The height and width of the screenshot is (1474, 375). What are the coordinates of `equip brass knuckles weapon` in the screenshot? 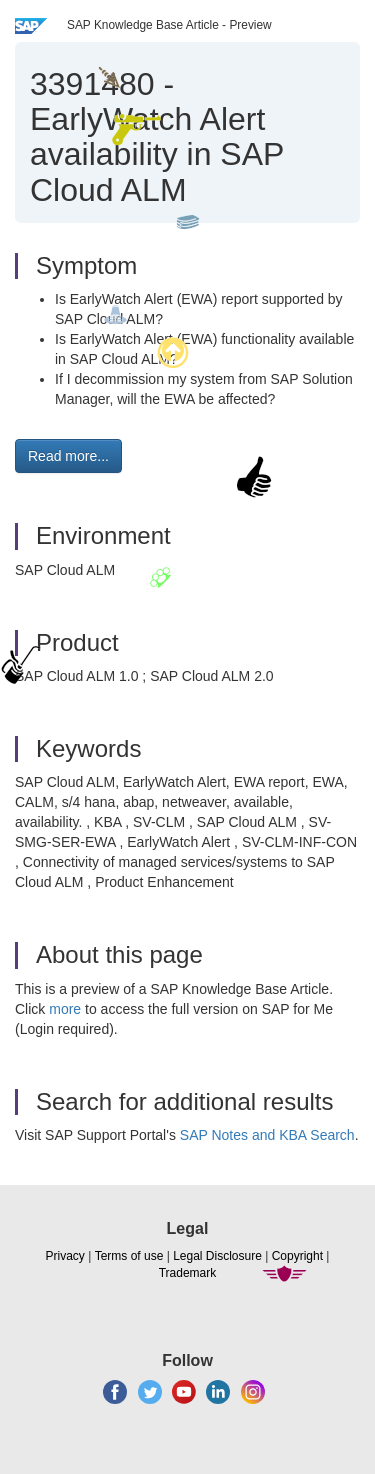 It's located at (160, 577).